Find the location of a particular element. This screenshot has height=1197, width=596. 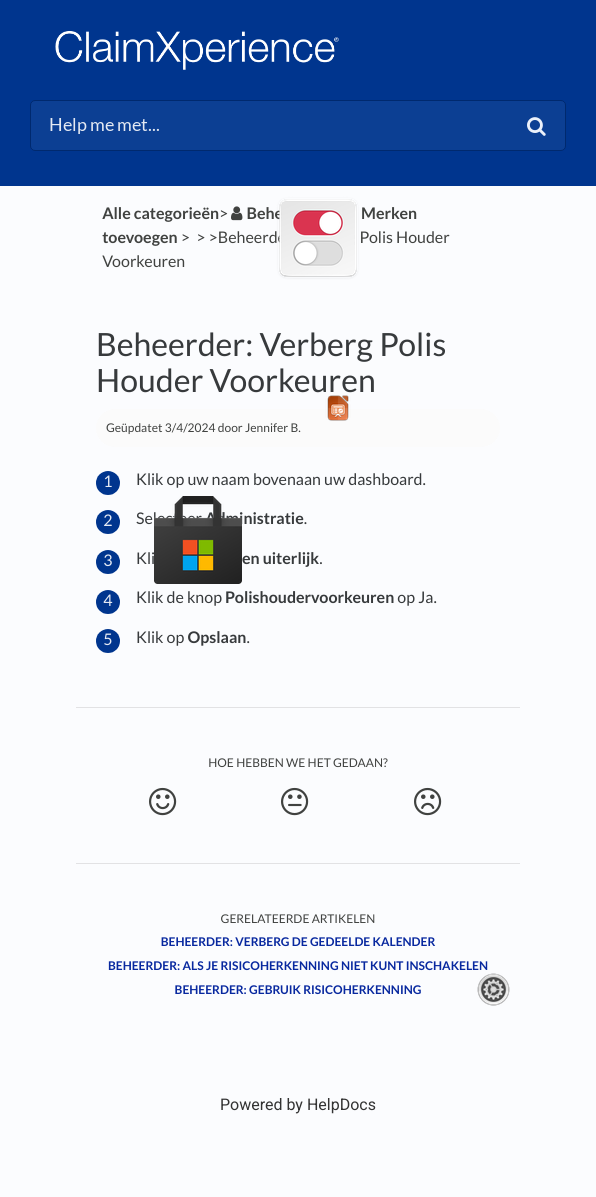

open system settings is located at coordinates (493, 989).